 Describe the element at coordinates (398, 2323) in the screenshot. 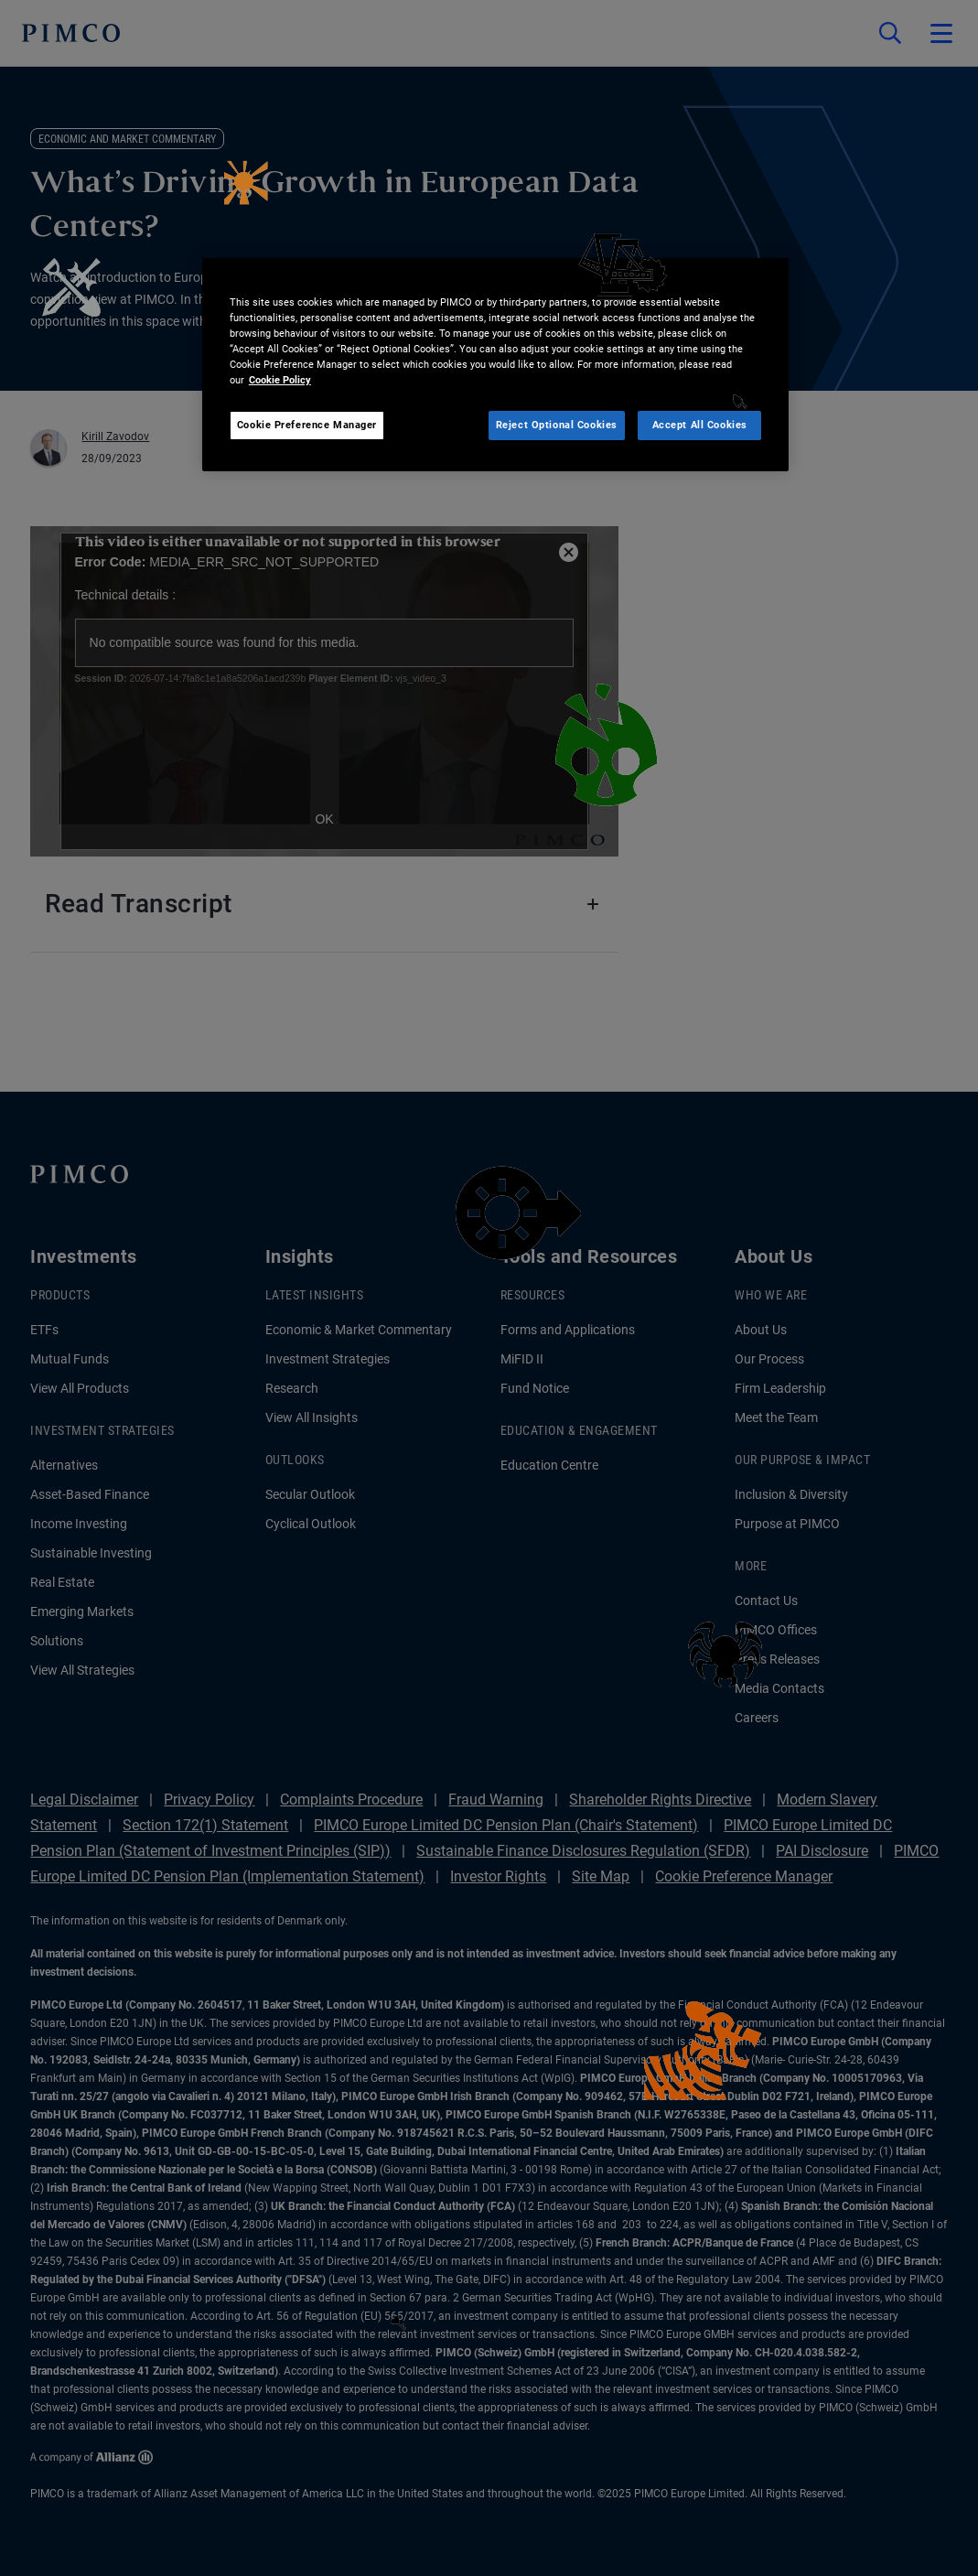

I see `unlock romantic or relationship-themed content` at that location.